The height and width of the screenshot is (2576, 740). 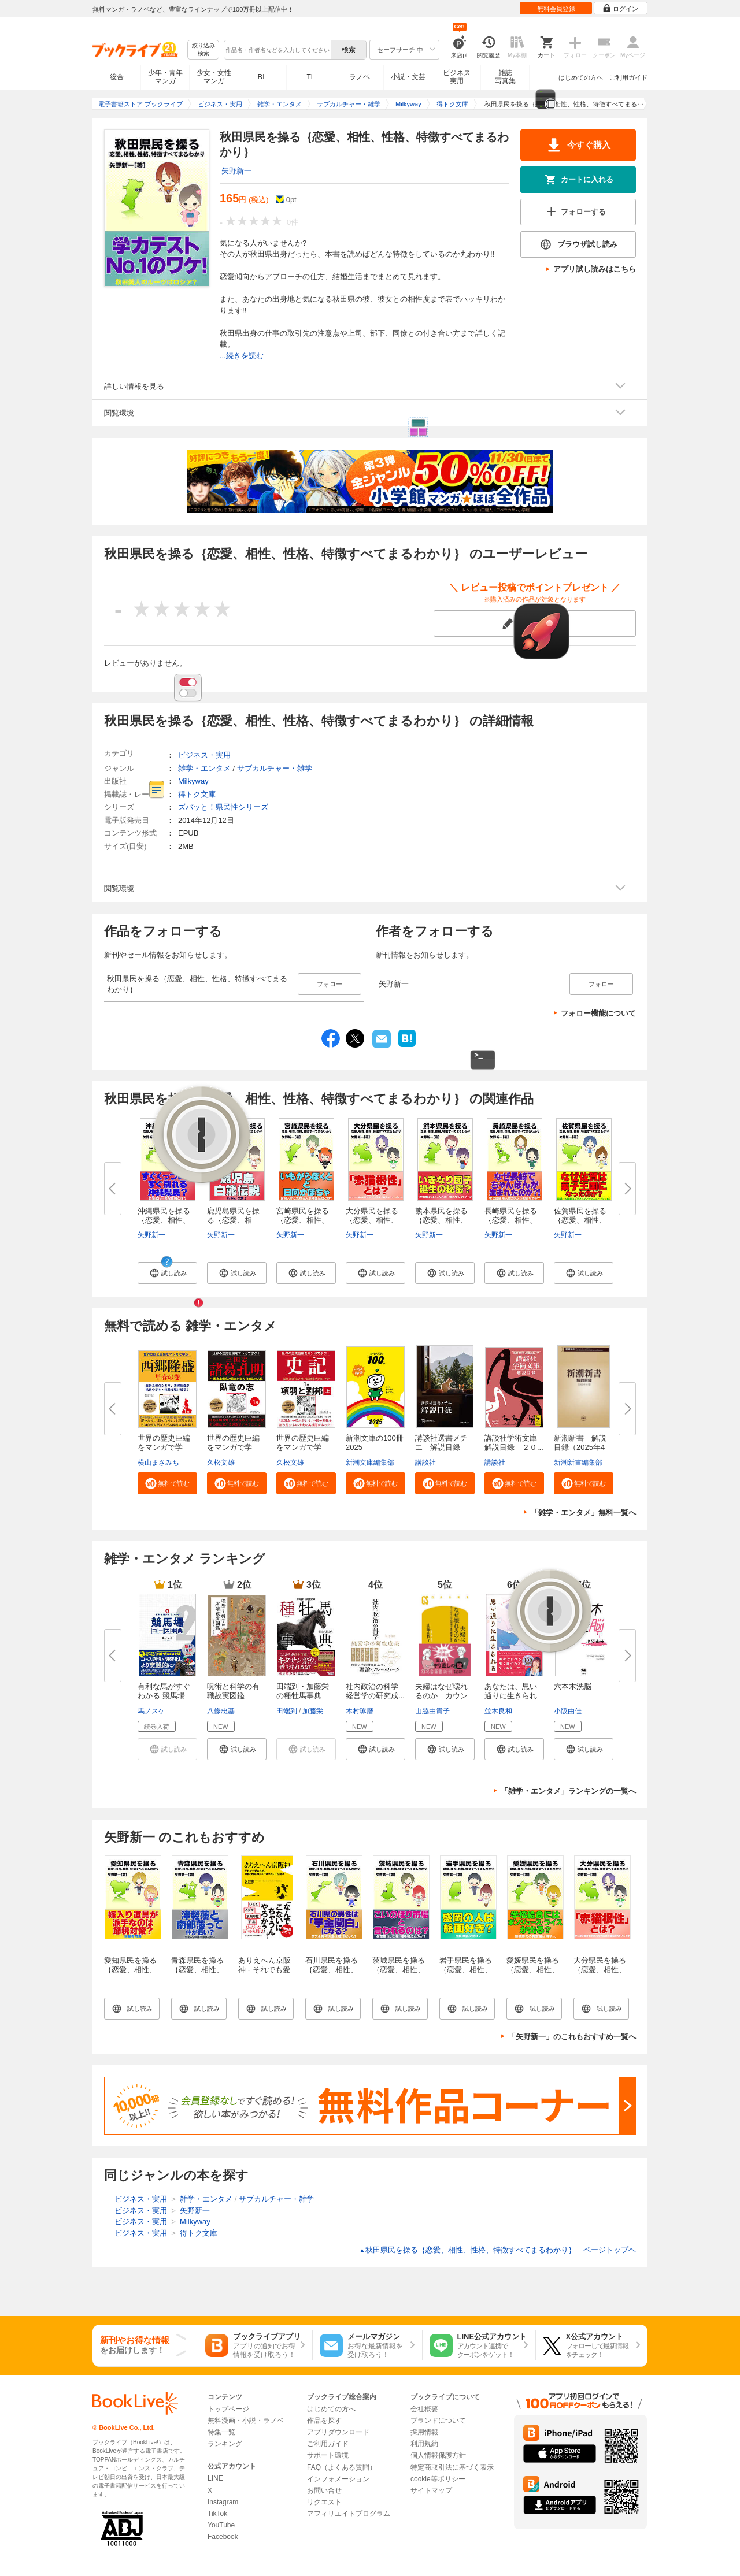 I want to click on open the terminal or command line interface, so click(x=483, y=1060).